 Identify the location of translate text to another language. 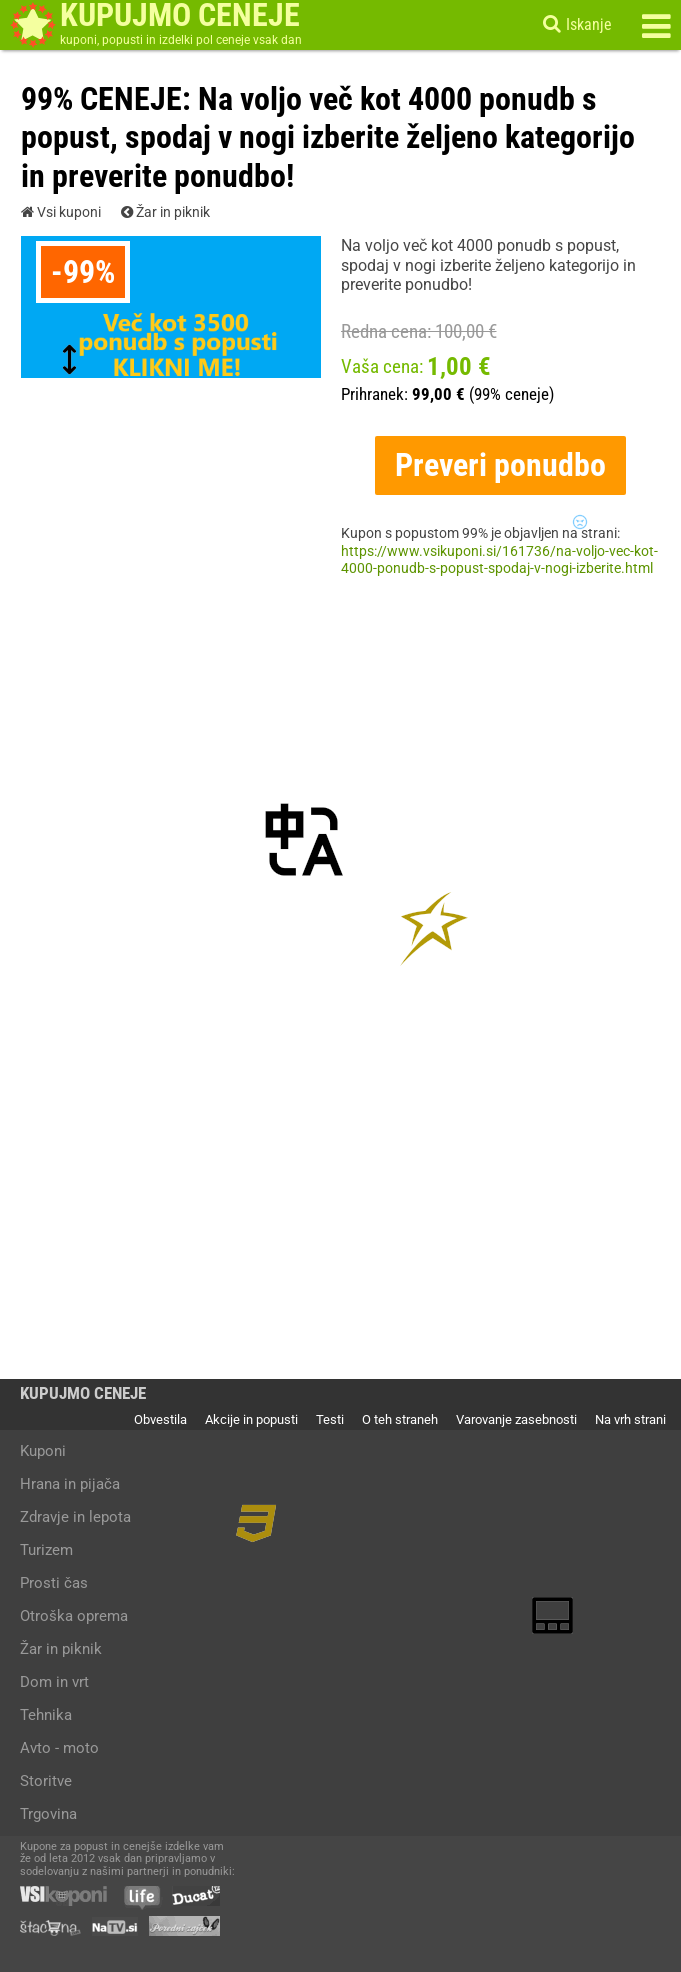
(303, 841).